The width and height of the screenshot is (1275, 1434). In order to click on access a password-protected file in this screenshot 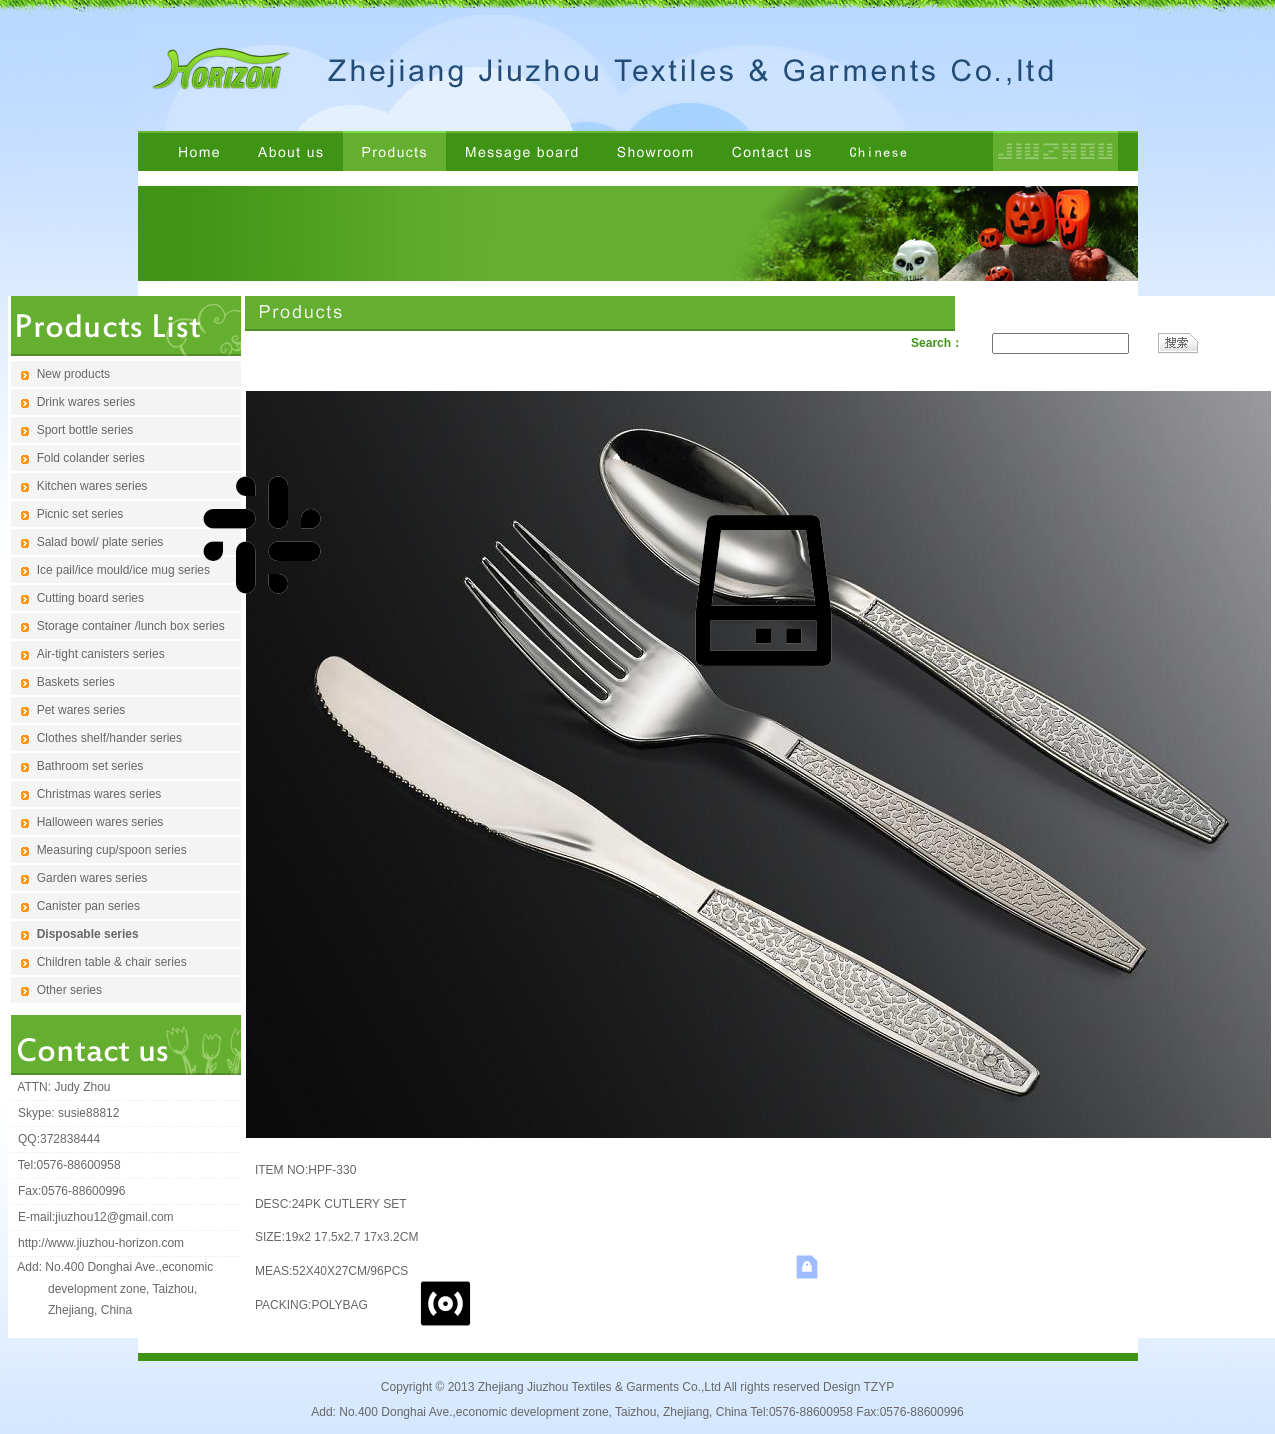, I will do `click(807, 1267)`.